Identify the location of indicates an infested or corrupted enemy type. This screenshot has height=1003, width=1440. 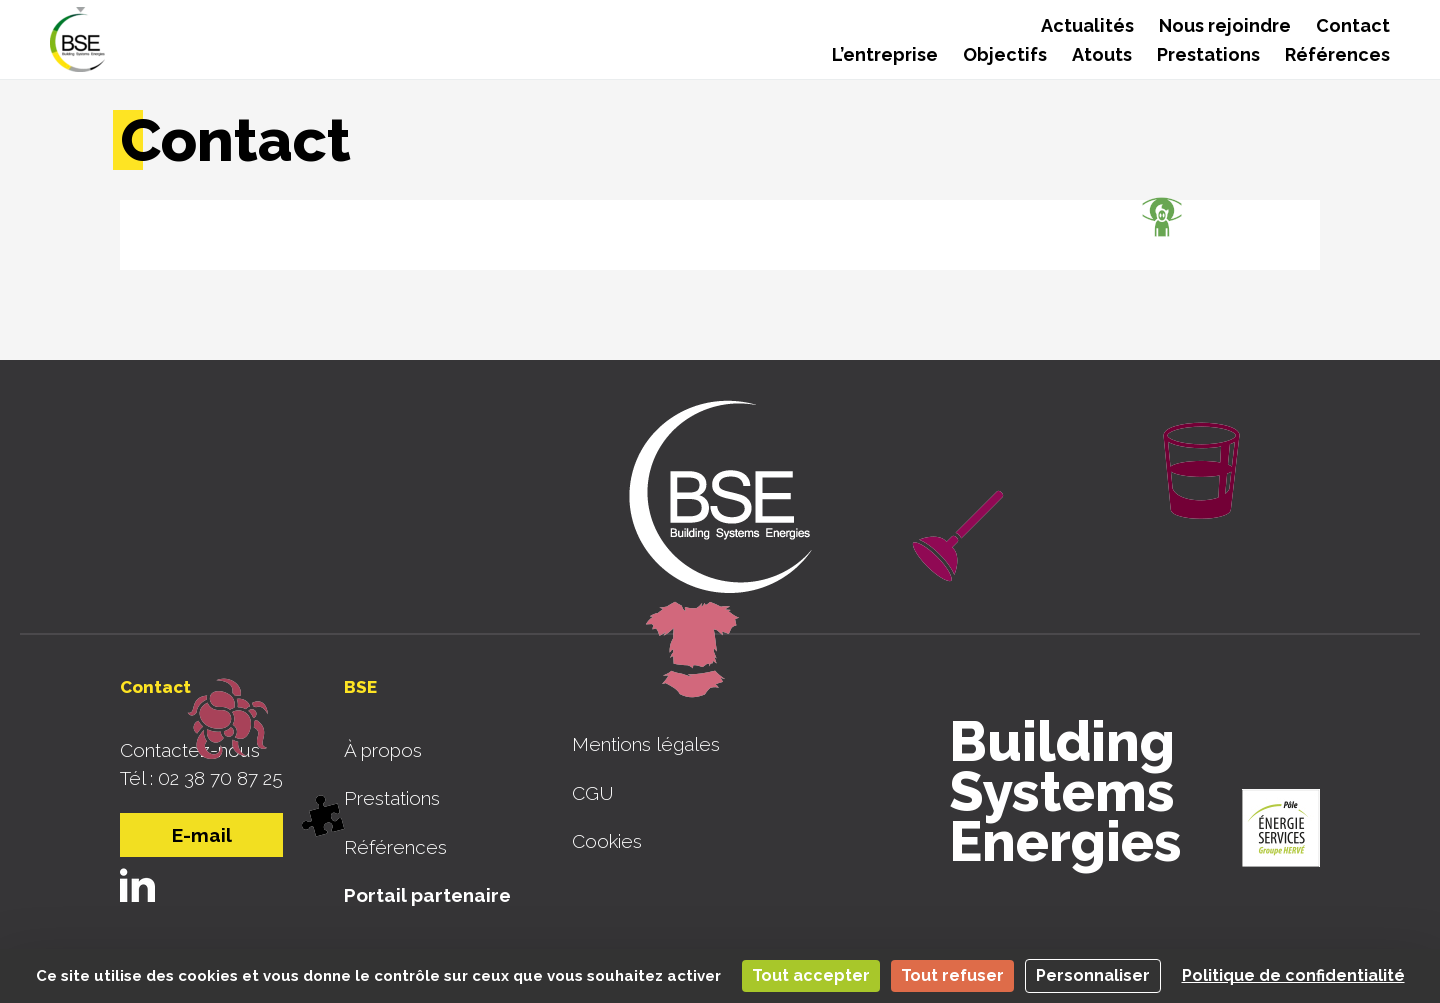
(227, 718).